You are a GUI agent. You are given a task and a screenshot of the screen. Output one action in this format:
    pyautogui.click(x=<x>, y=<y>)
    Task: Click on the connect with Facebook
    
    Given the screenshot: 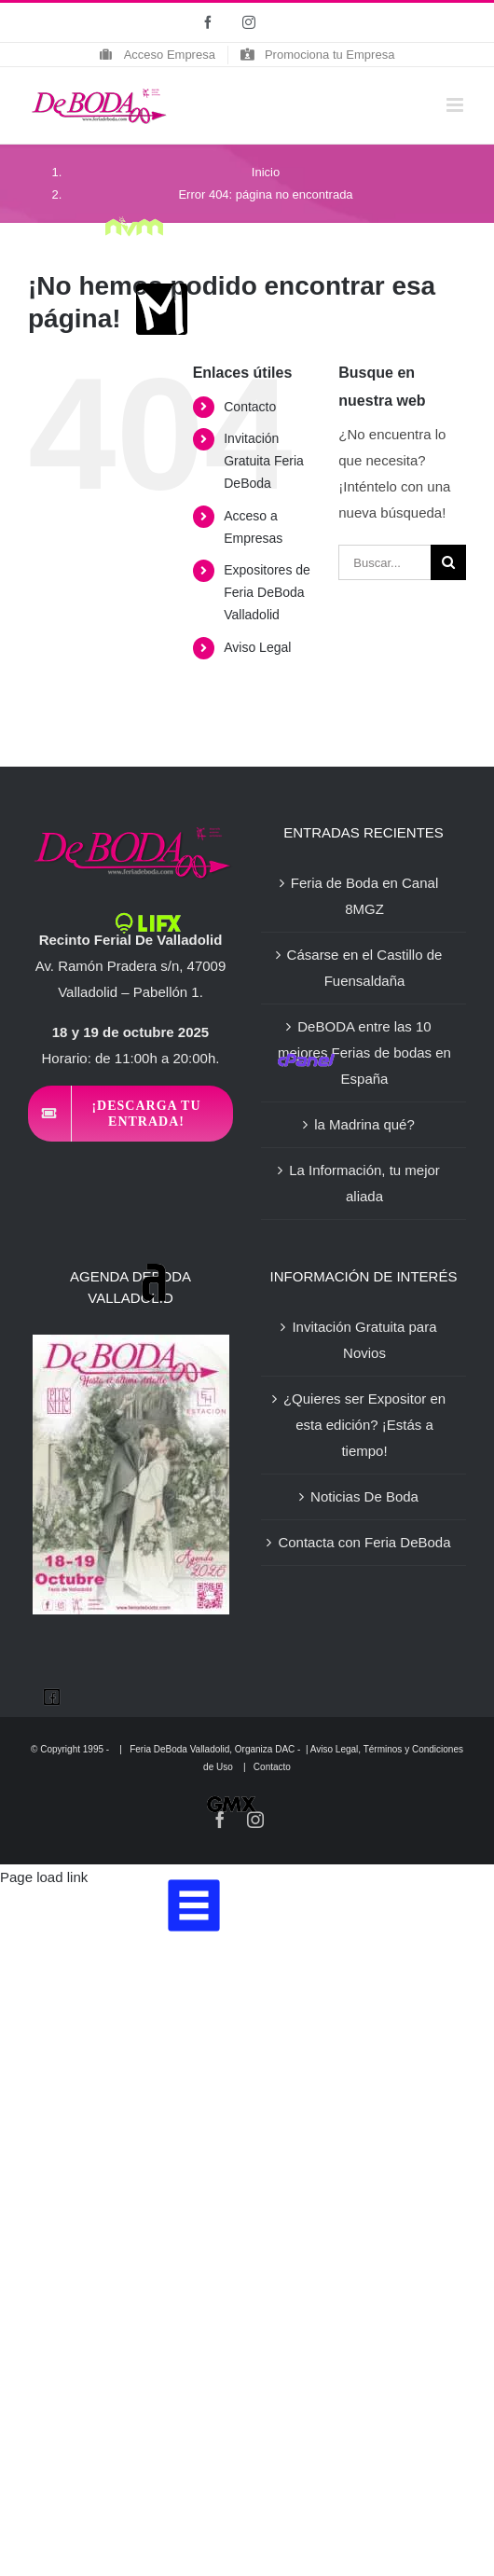 What is the action you would take?
    pyautogui.click(x=51, y=1697)
    